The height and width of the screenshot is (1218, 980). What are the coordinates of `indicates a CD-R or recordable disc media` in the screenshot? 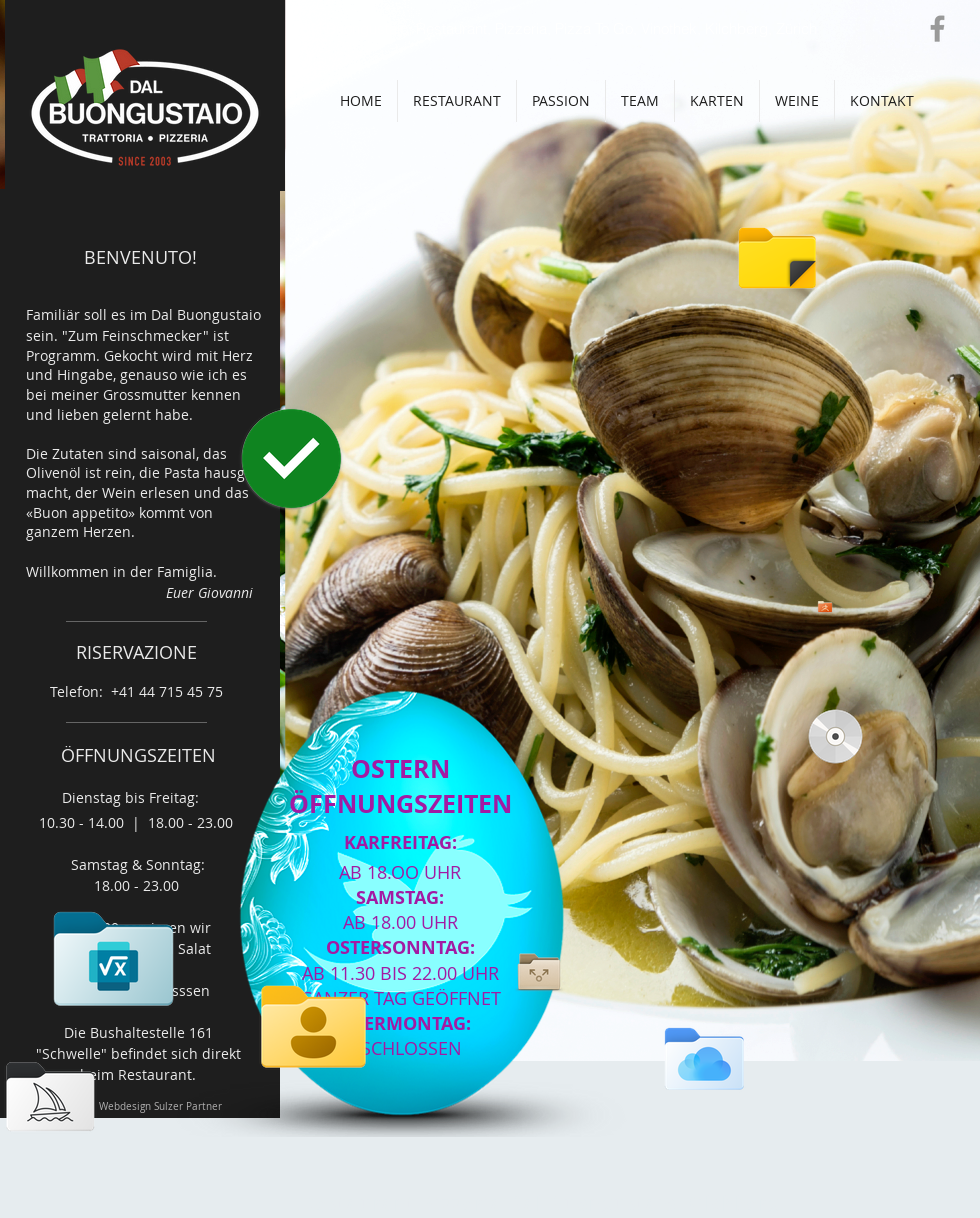 It's located at (835, 736).